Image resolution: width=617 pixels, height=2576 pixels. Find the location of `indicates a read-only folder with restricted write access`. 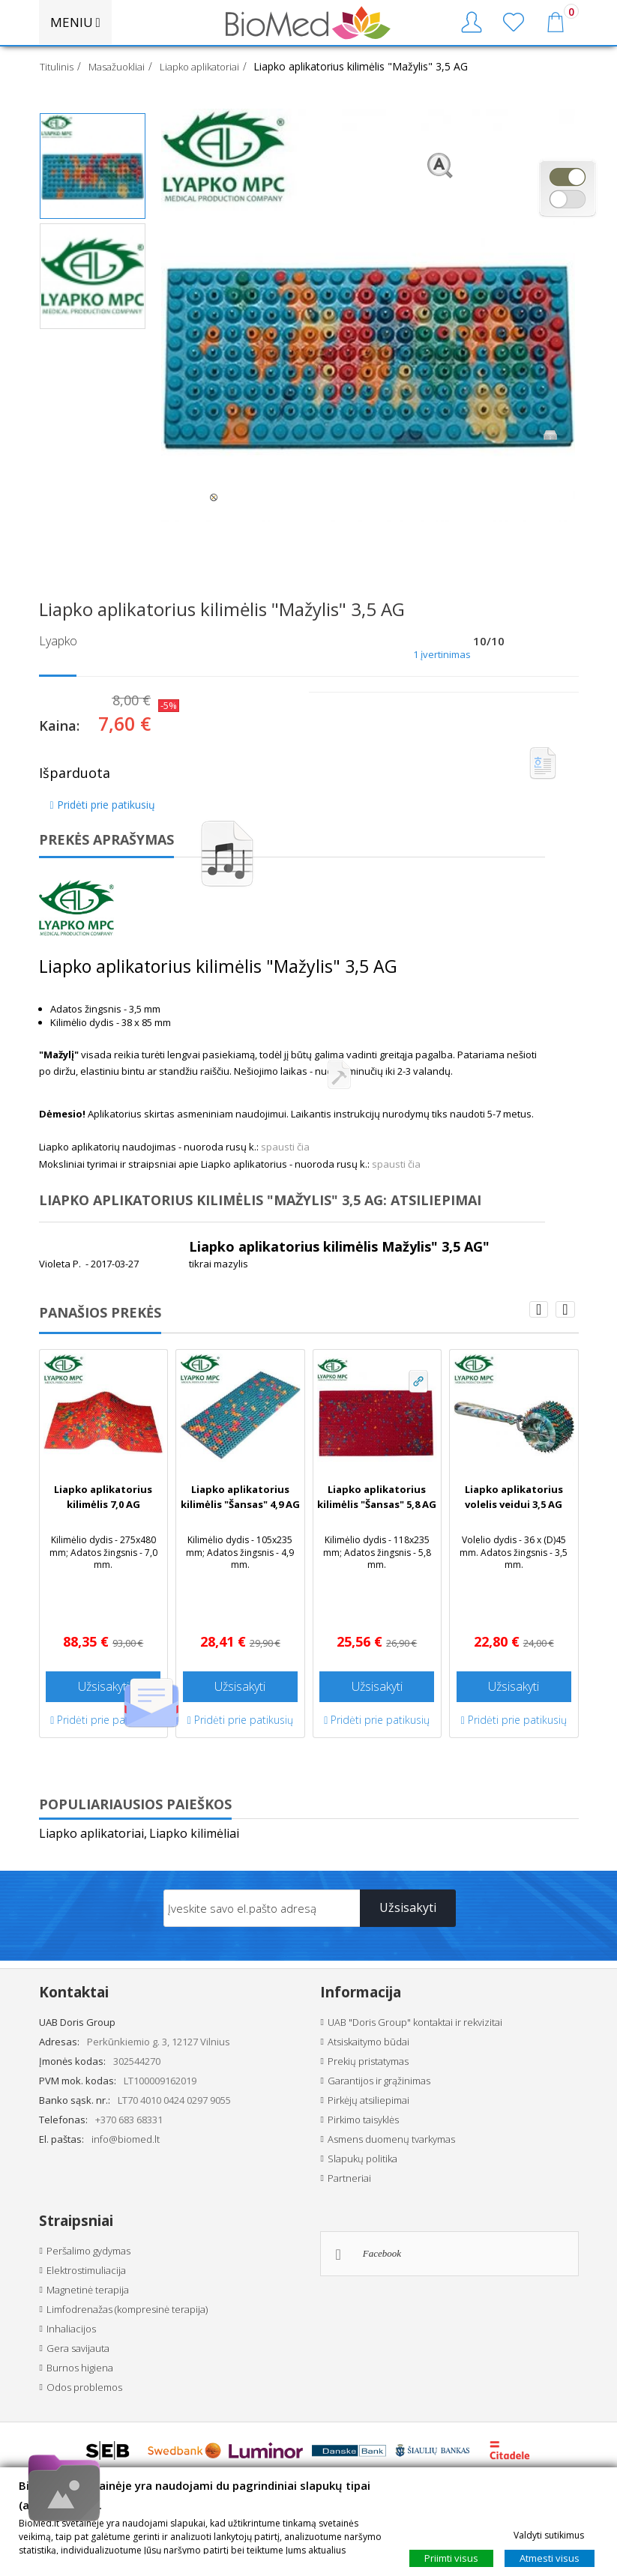

indicates a read-only folder with restricted write access is located at coordinates (199, 486).